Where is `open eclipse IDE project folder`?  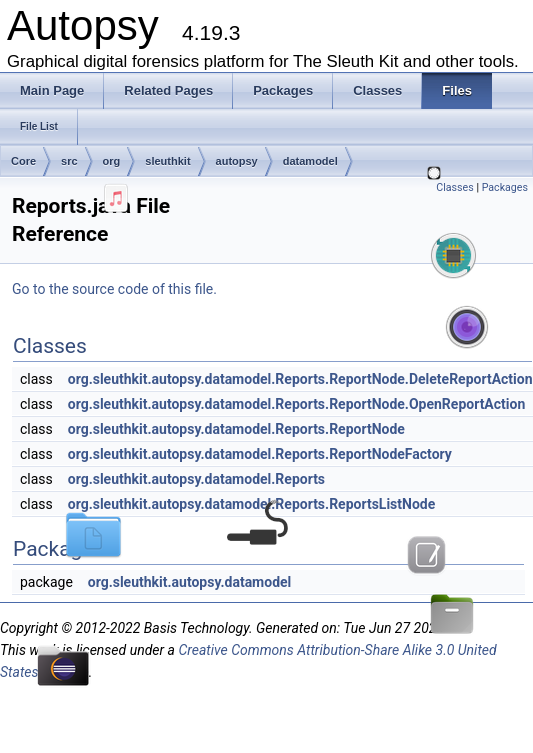
open eclipse IDE project folder is located at coordinates (63, 667).